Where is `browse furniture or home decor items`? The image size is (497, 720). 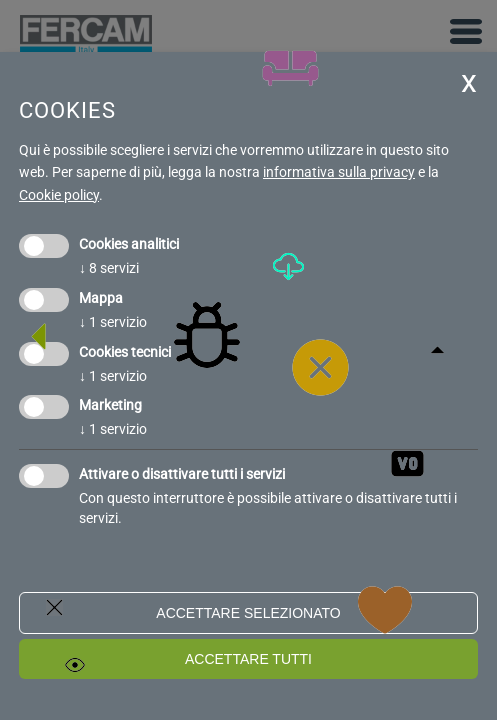 browse furniture or home decor items is located at coordinates (290, 67).